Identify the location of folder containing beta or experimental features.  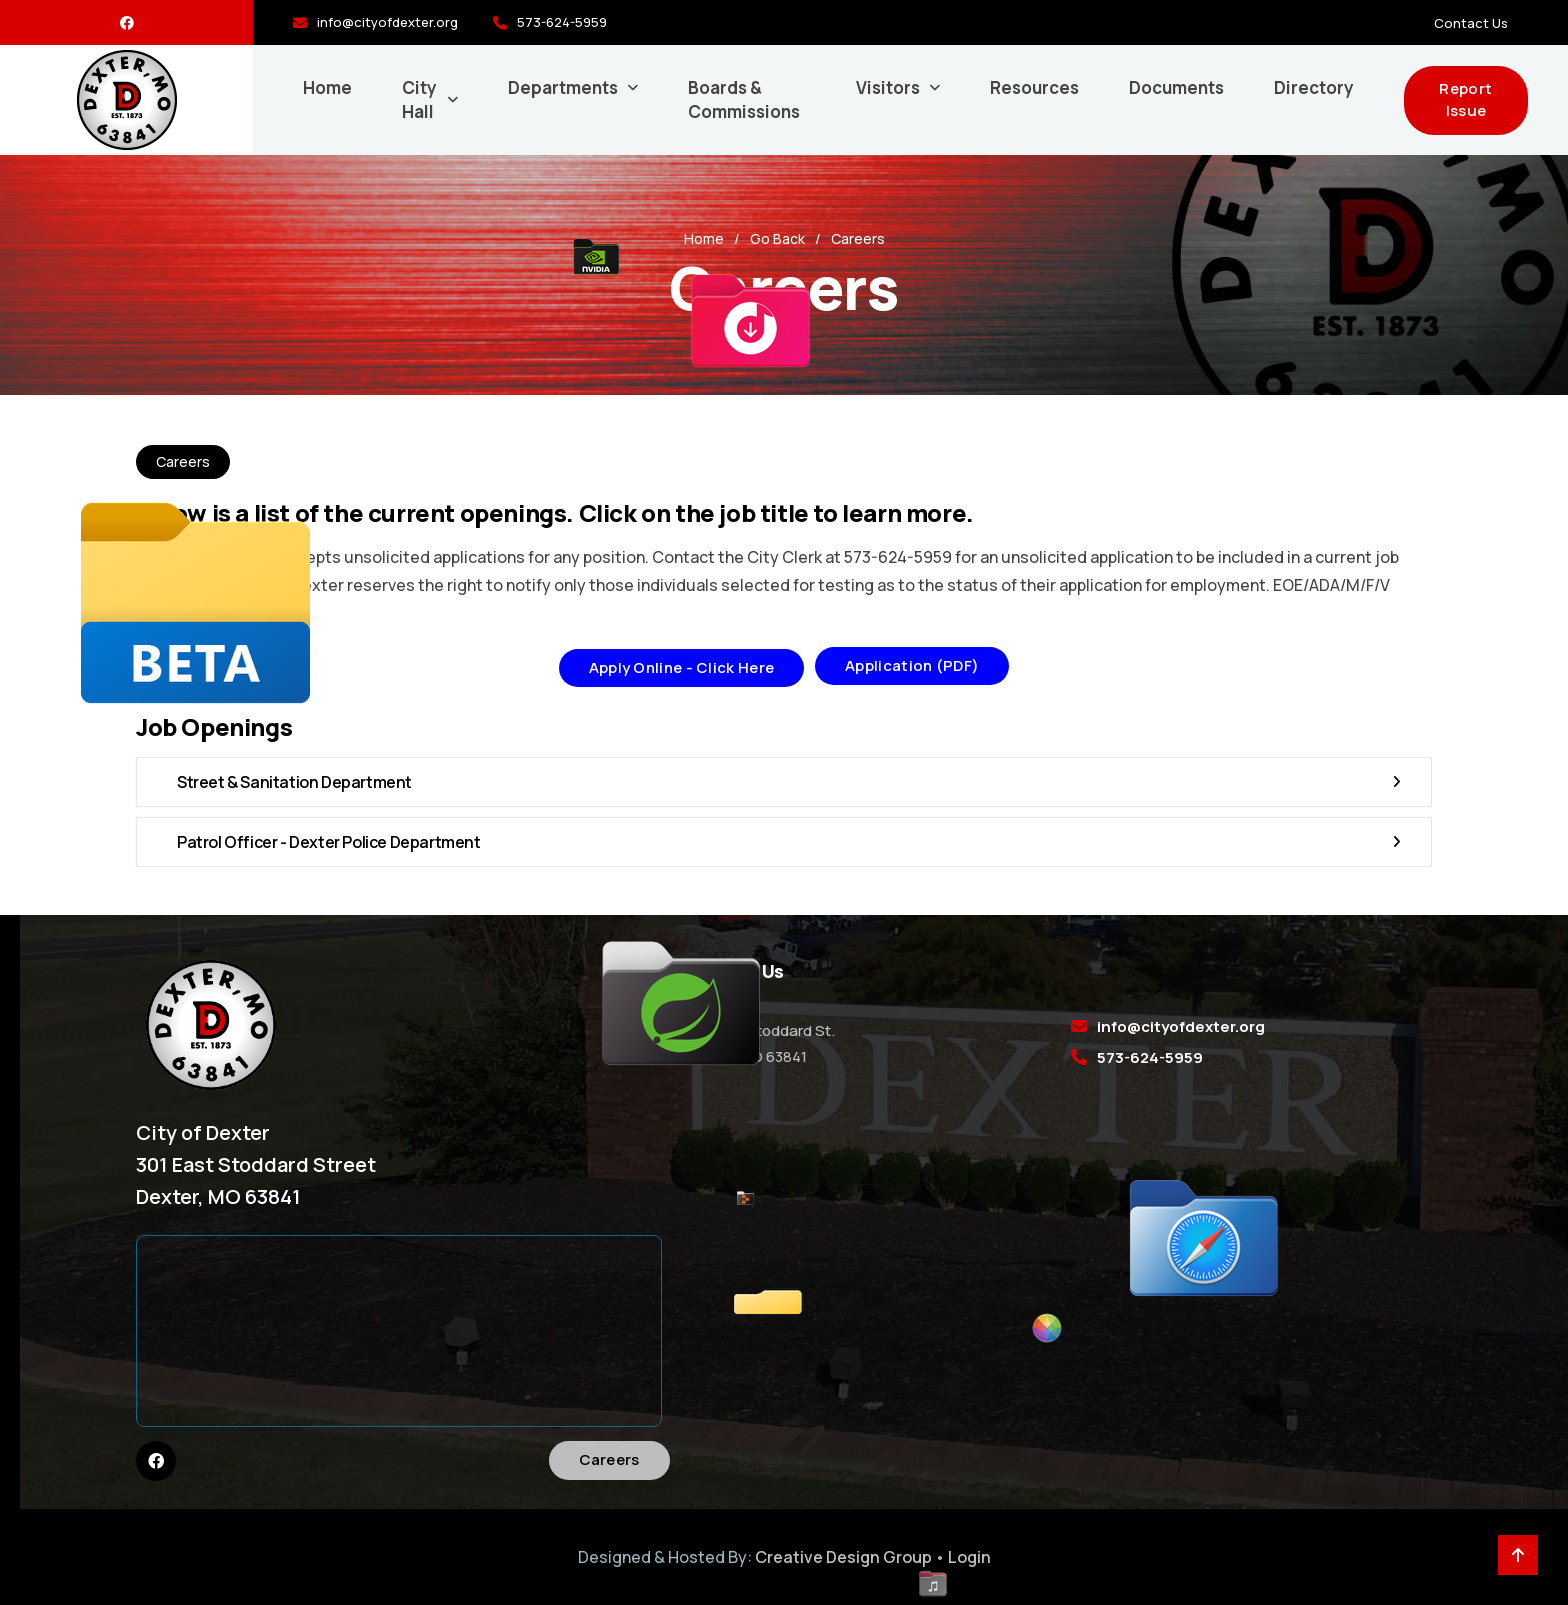
(195, 598).